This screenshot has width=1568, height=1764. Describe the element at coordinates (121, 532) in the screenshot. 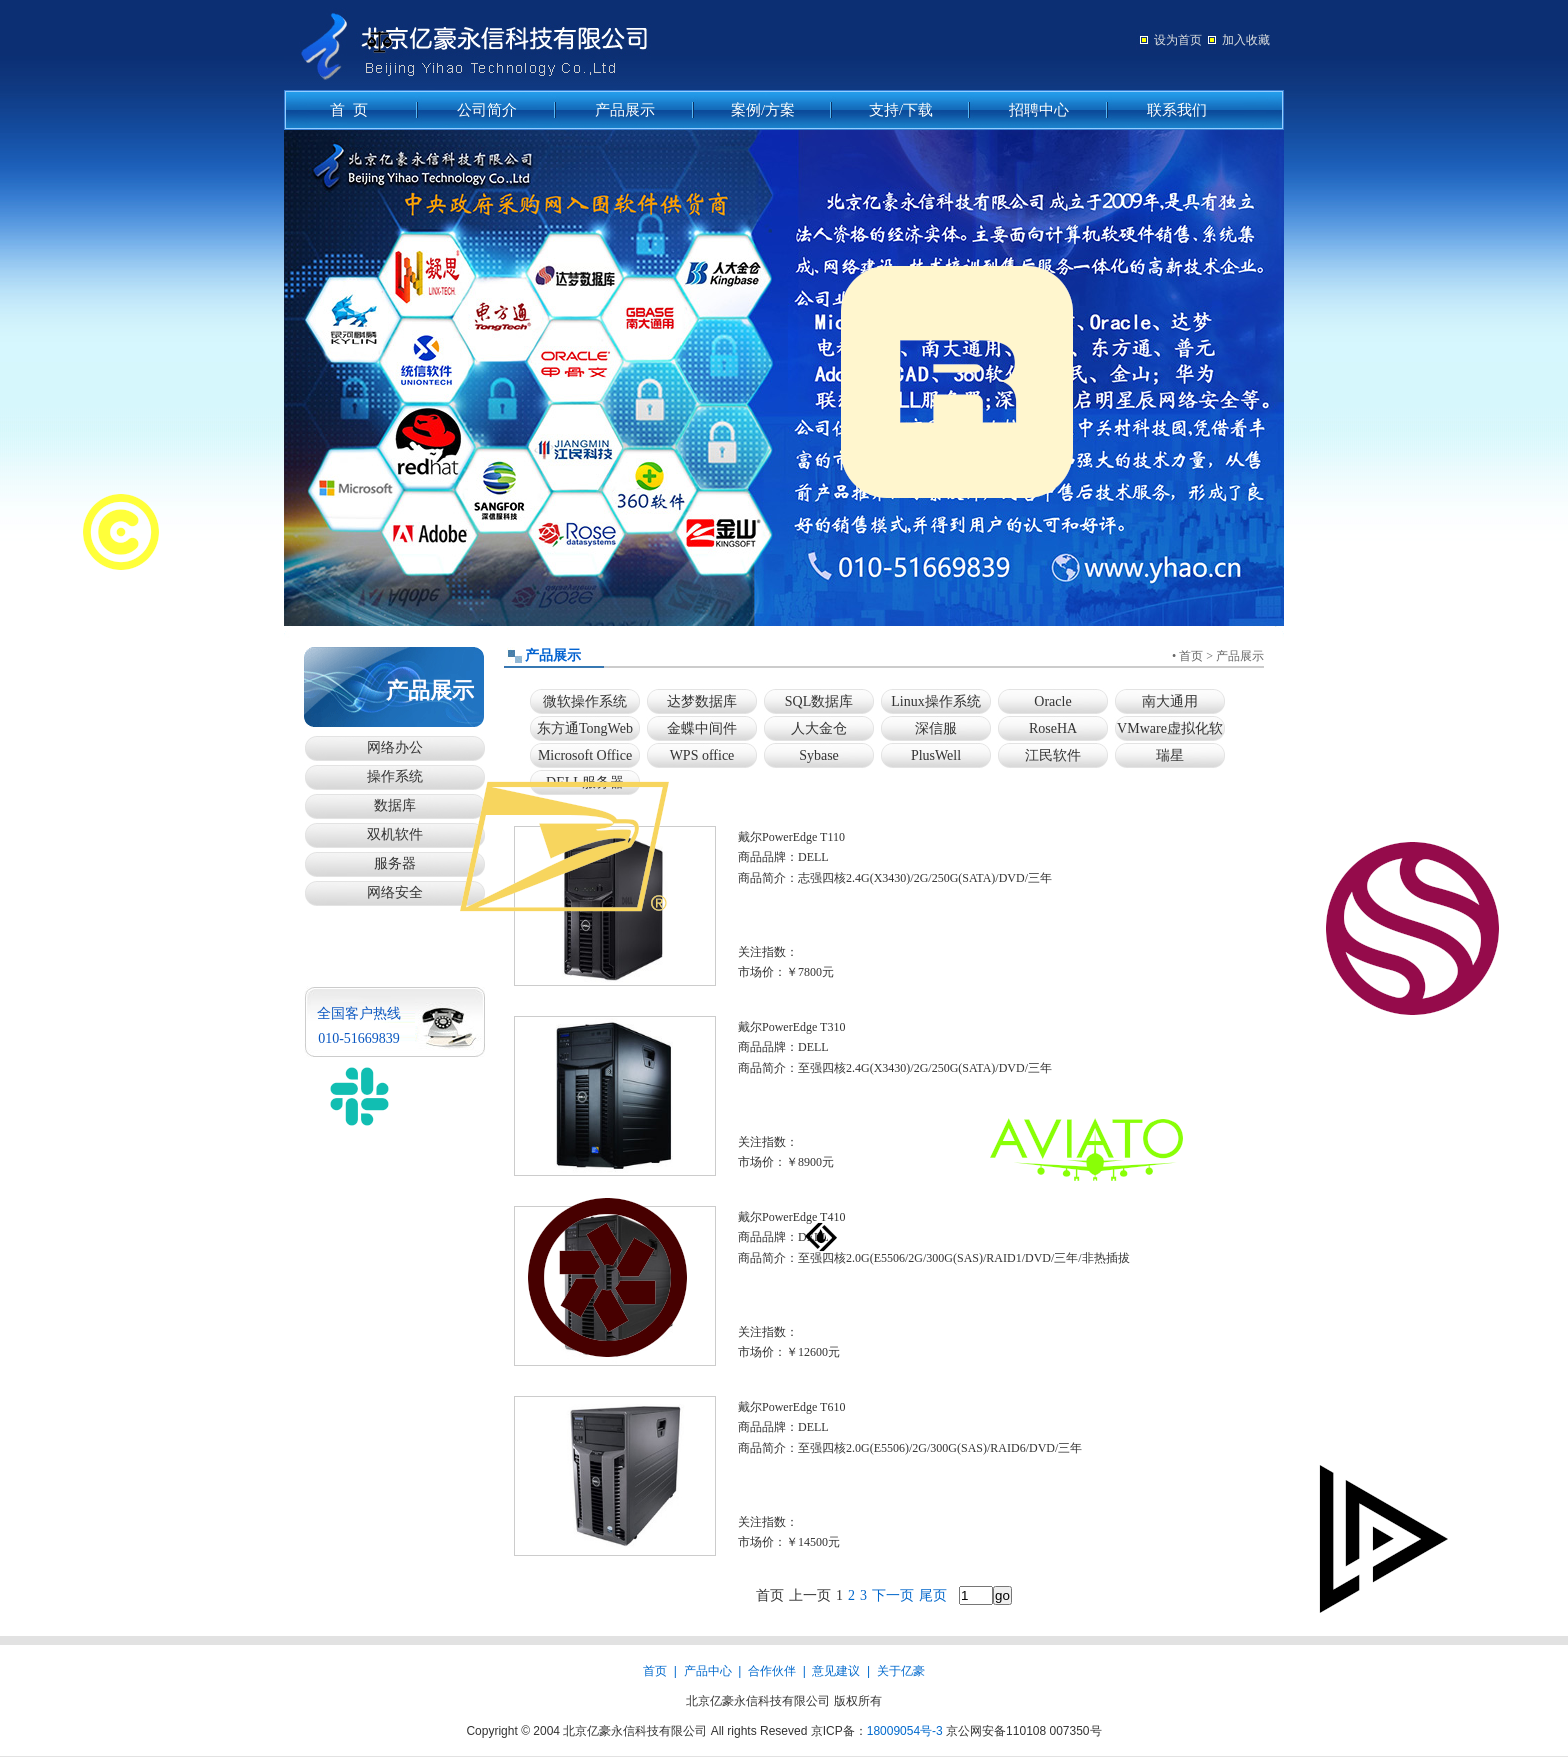

I see `open the Continente app or website` at that location.